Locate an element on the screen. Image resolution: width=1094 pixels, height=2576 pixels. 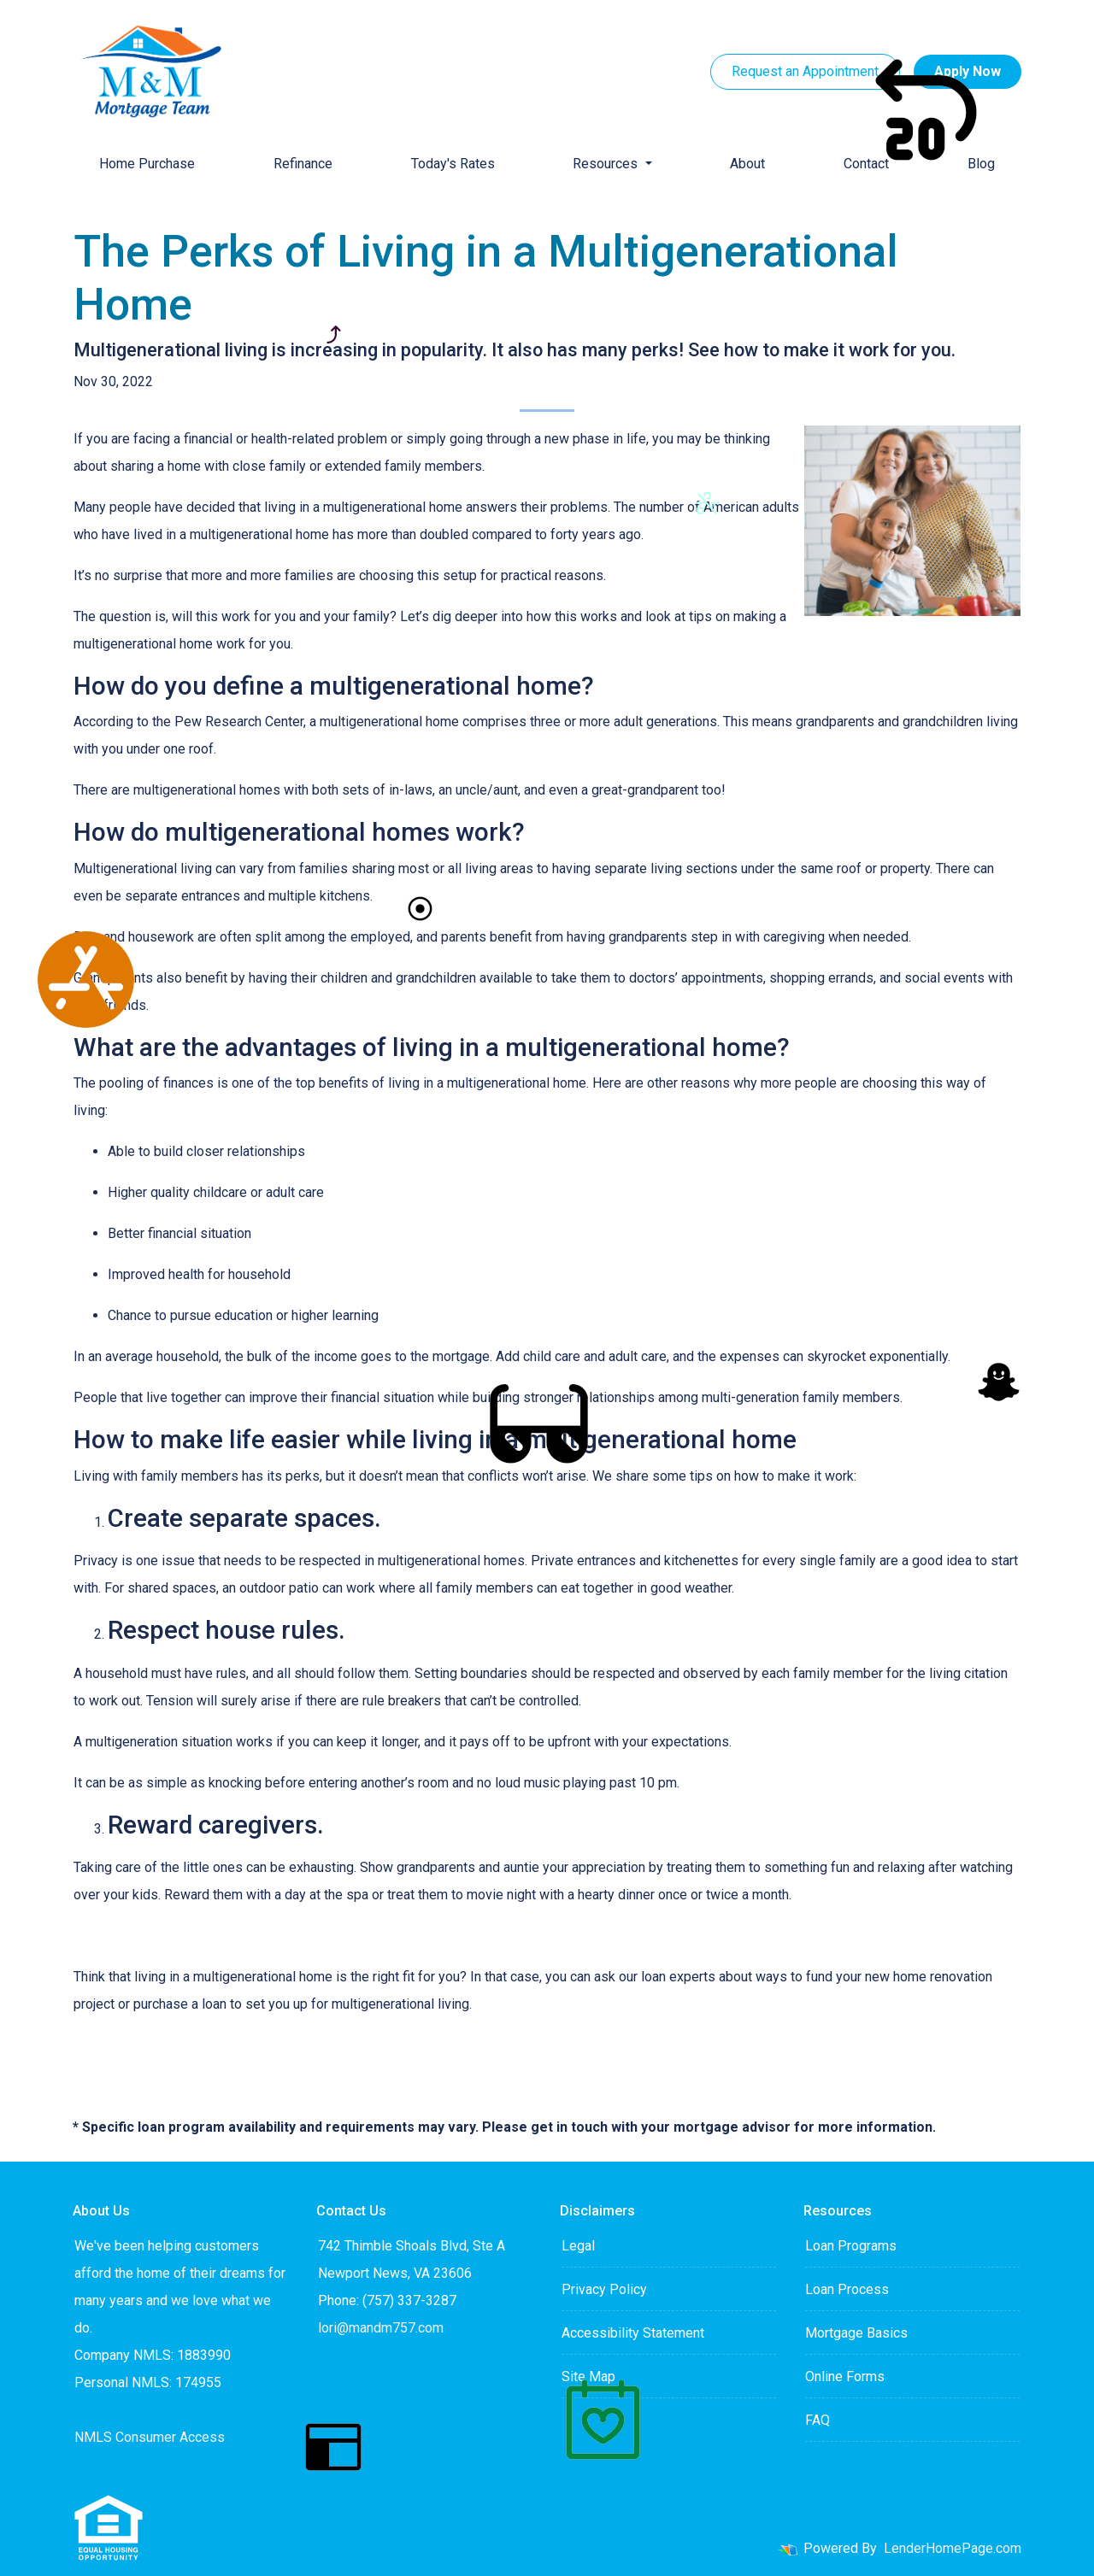
switch to layout view is located at coordinates (333, 2447).